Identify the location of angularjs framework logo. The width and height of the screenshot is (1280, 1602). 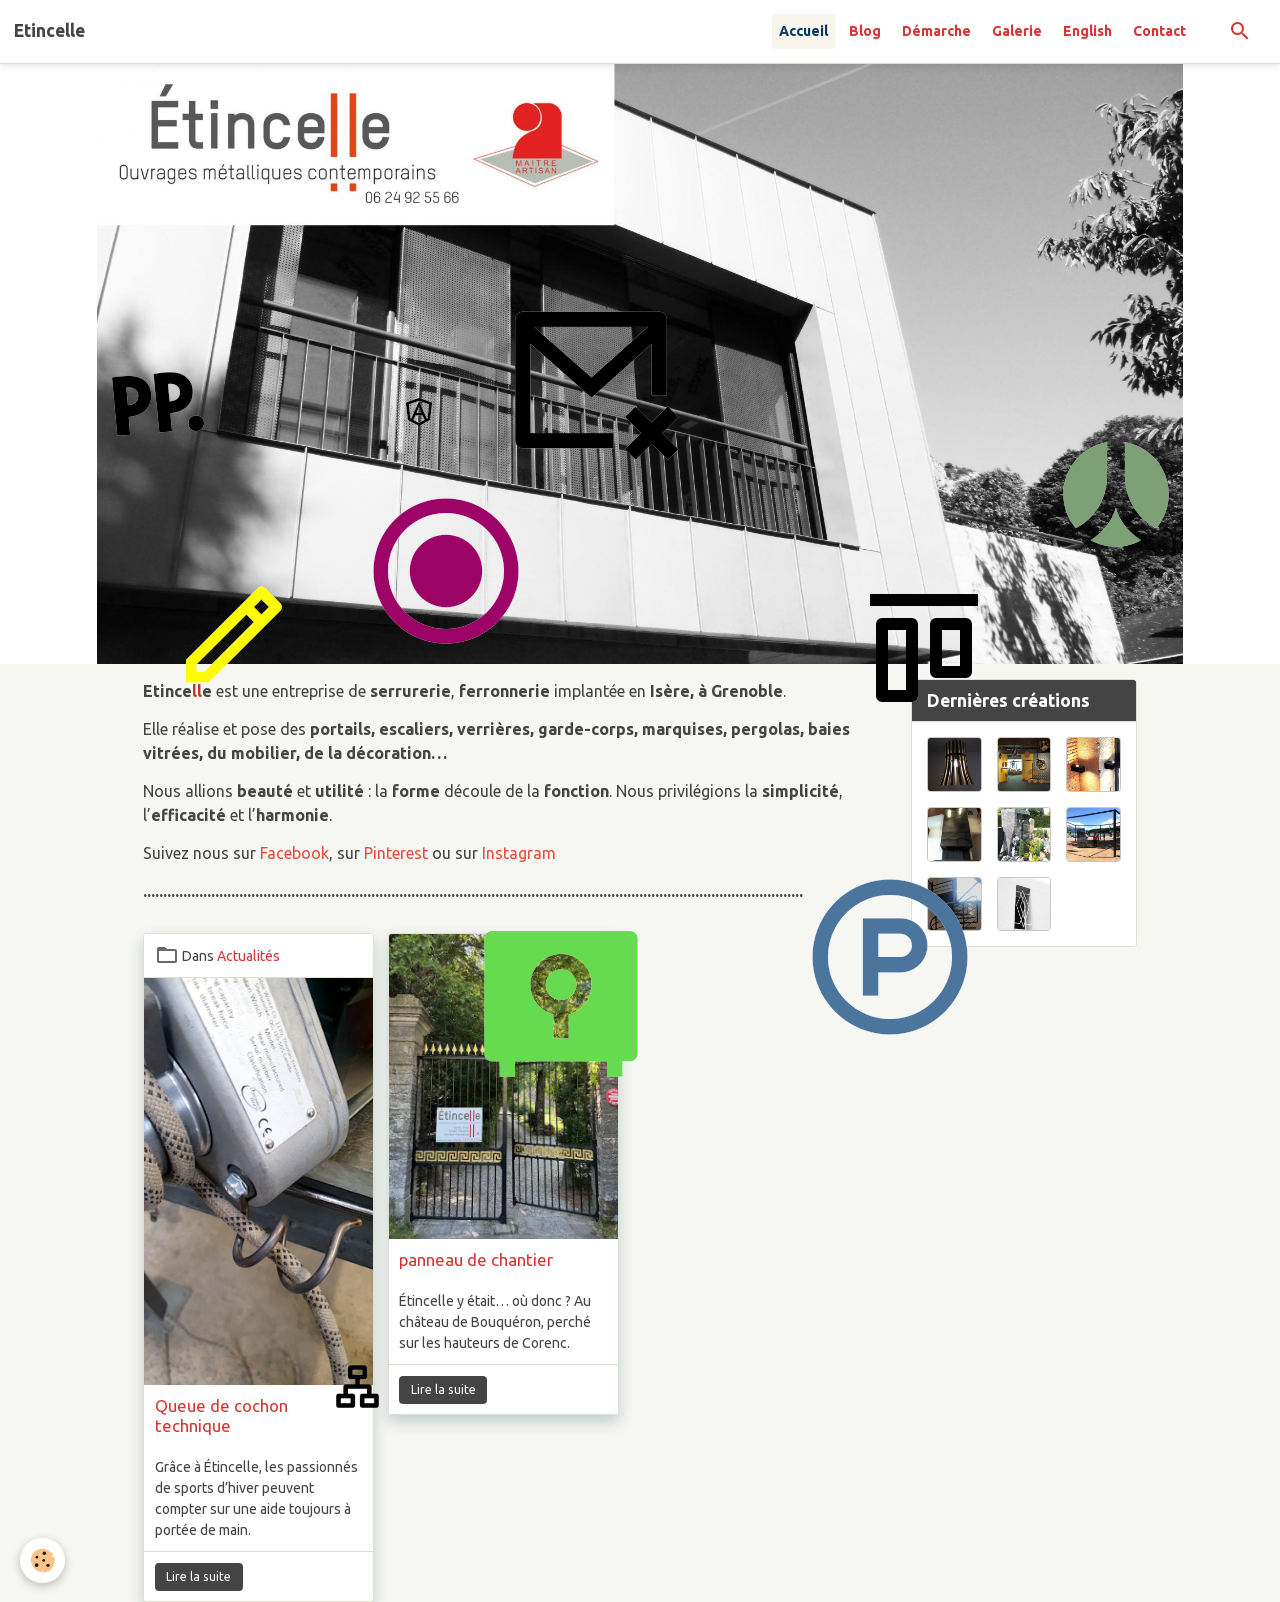
(419, 412).